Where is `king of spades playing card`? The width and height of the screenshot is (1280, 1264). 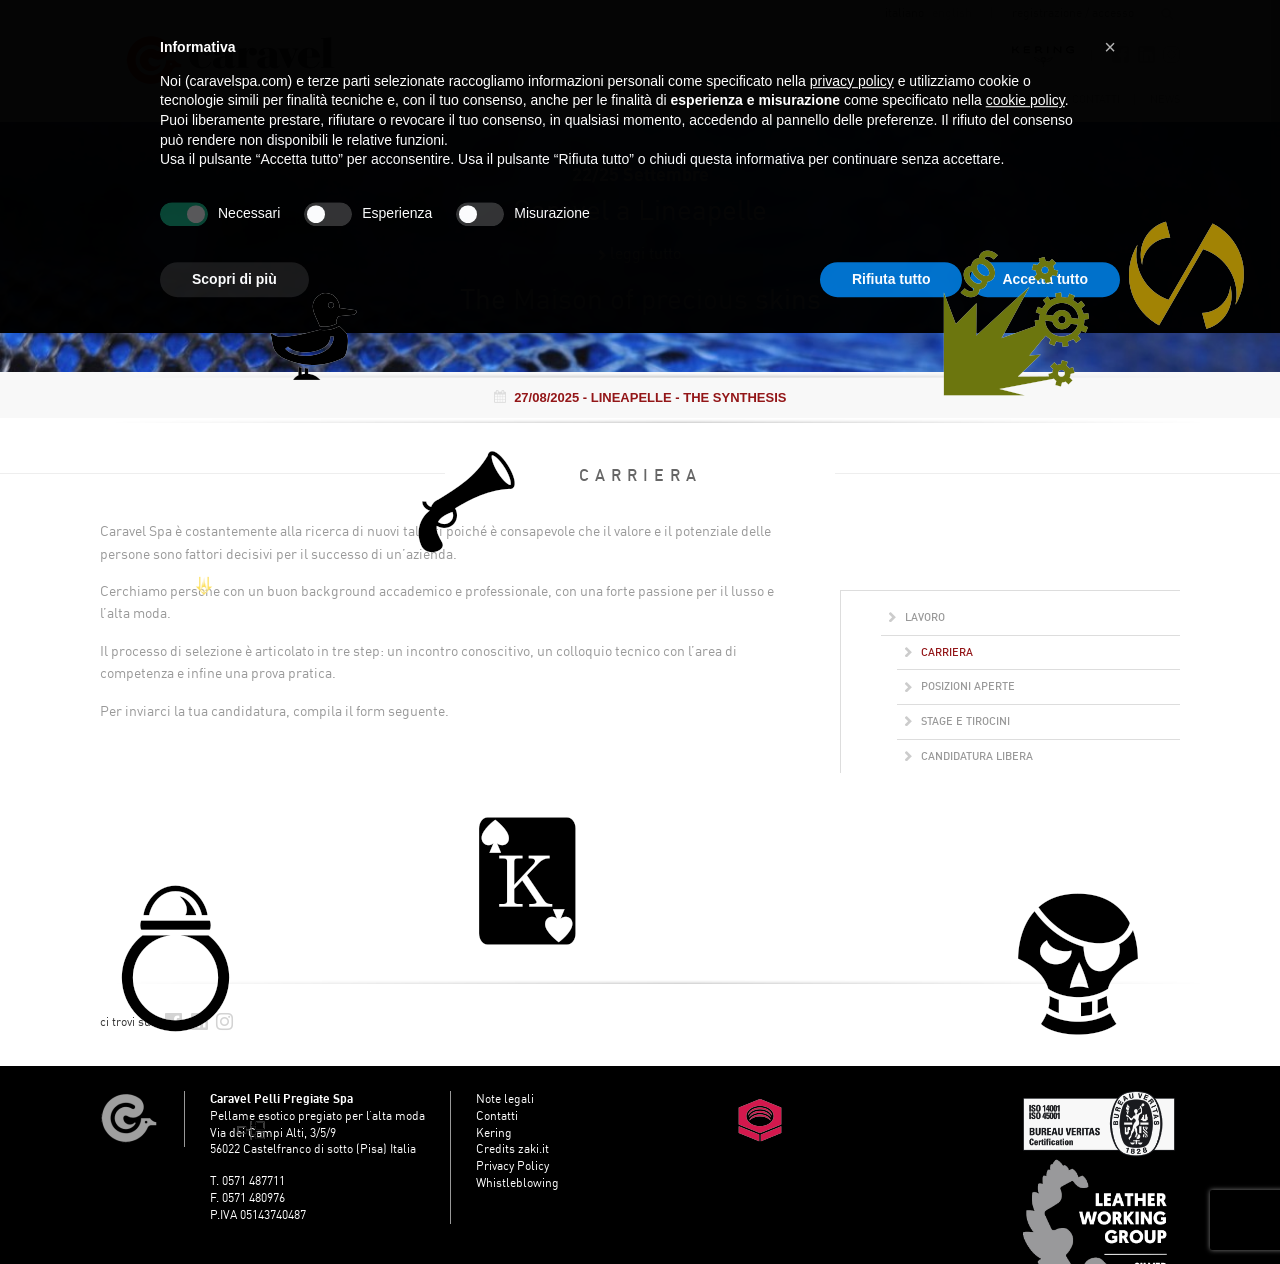
king of spades playing card is located at coordinates (527, 881).